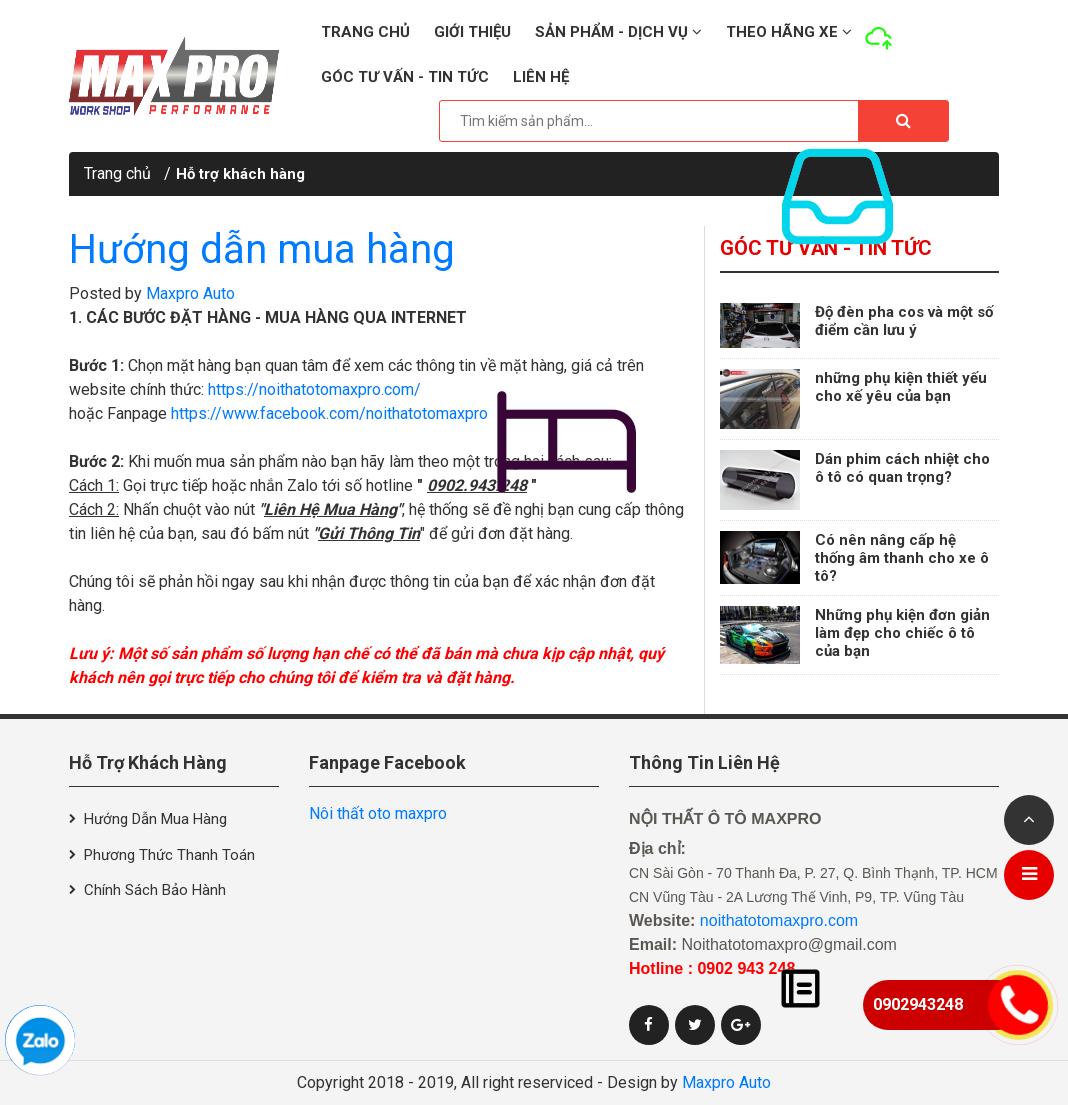  I want to click on open notes or notebook, so click(800, 988).